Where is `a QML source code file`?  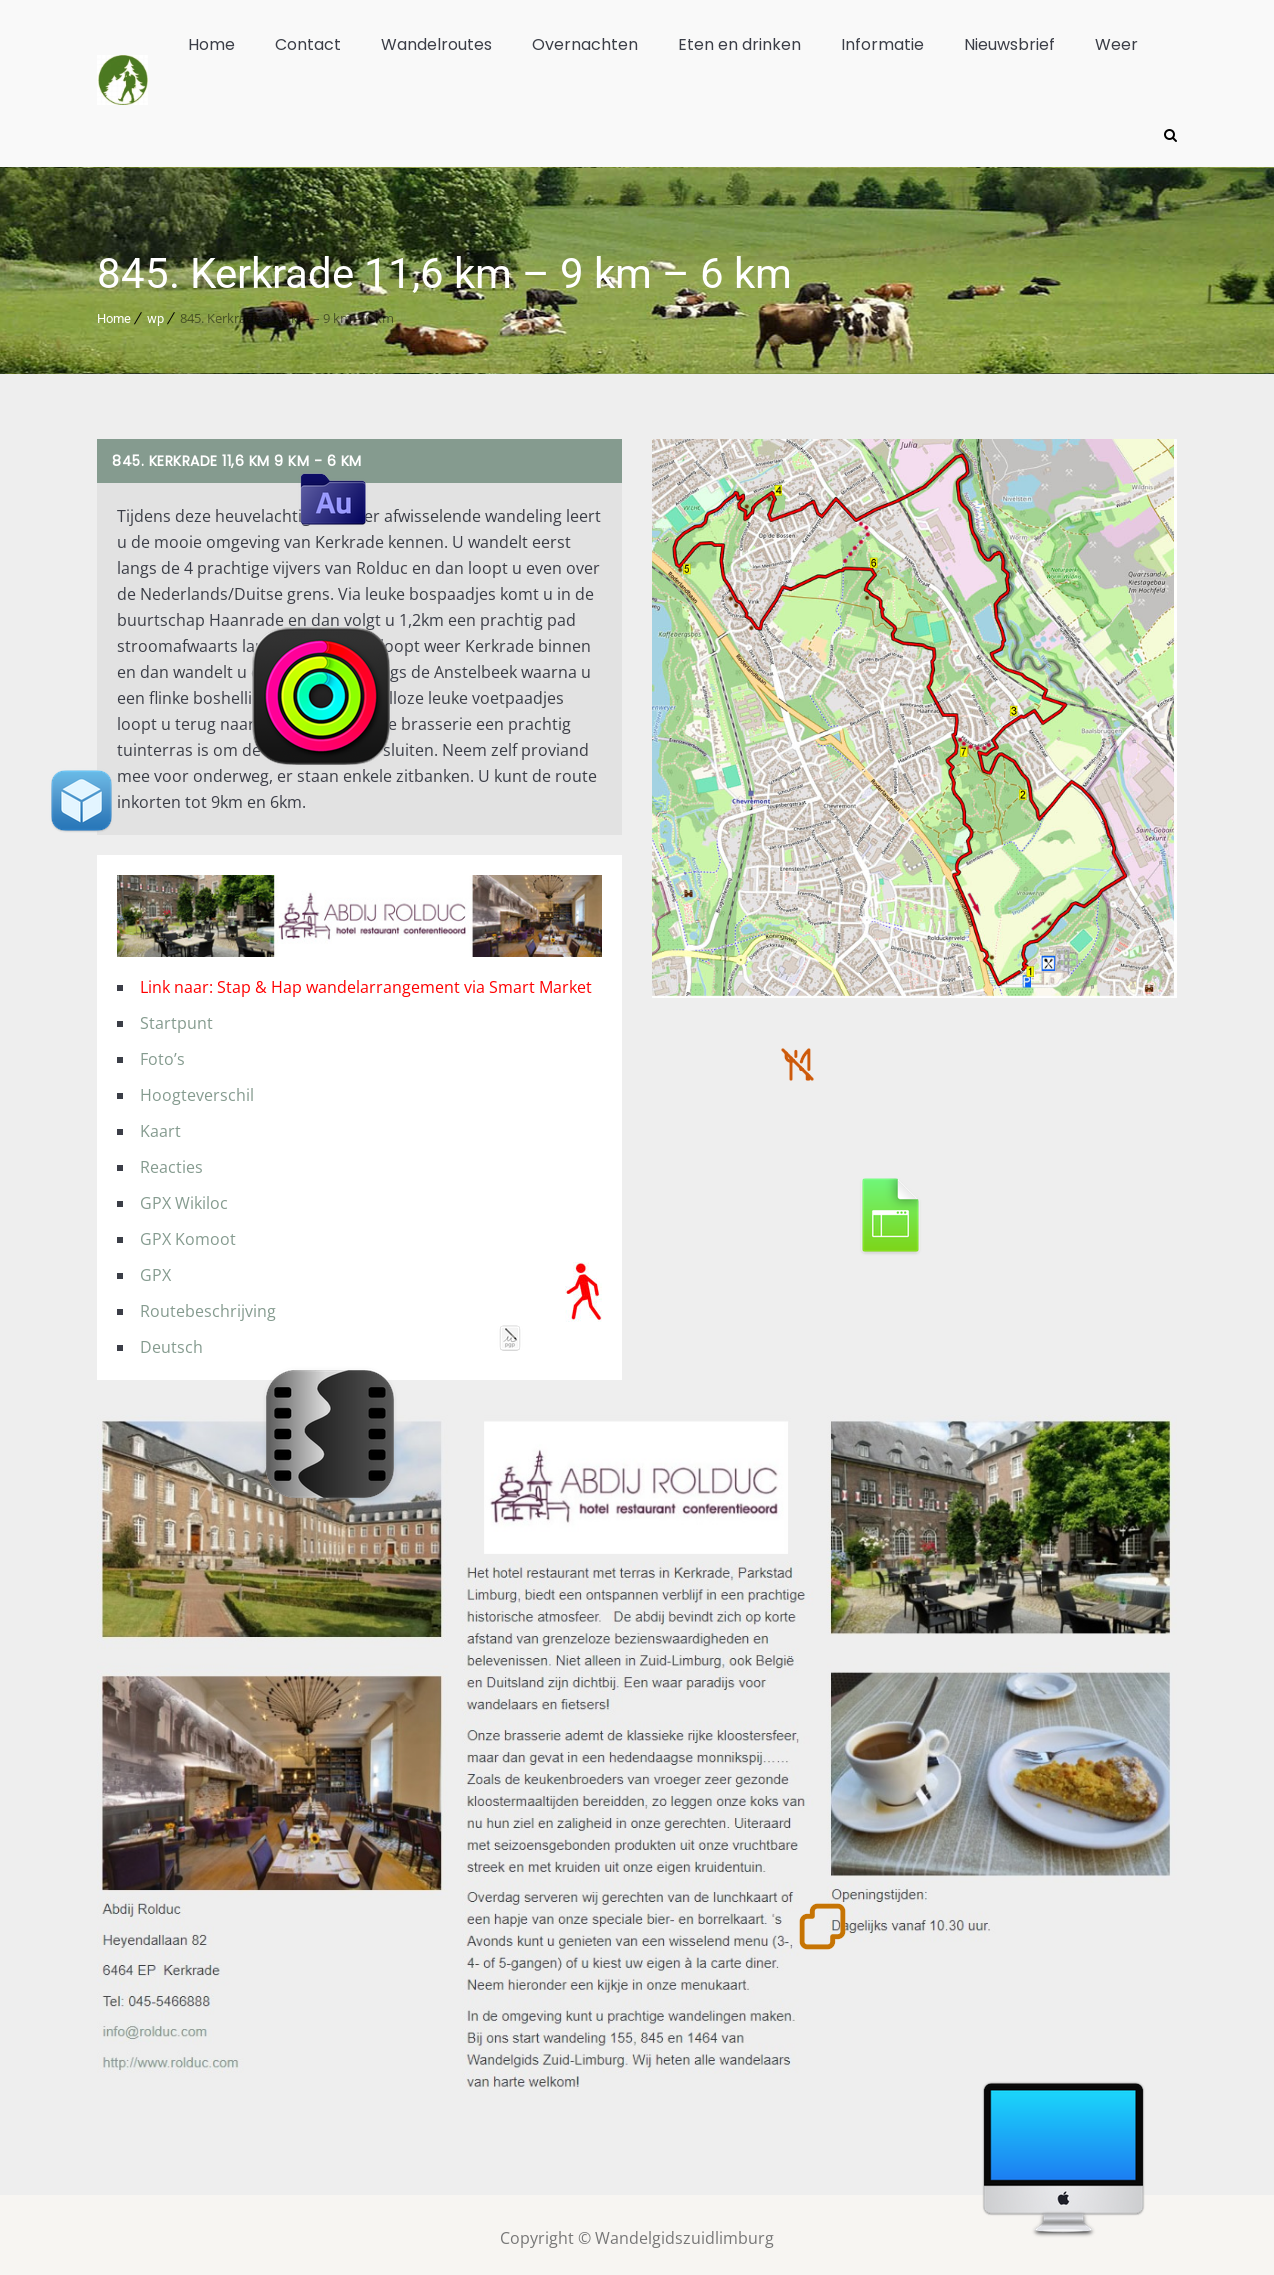
a QML source code file is located at coordinates (890, 1216).